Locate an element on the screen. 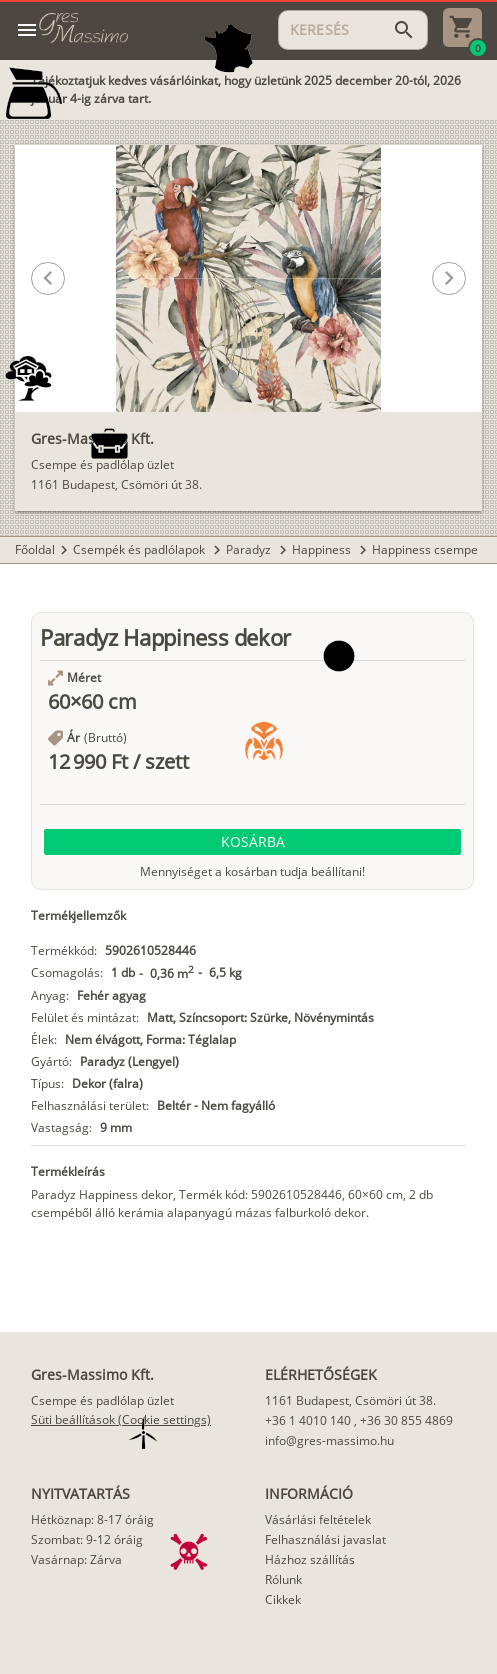 Image resolution: width=497 pixels, height=1674 pixels. access work or business-related content is located at coordinates (109, 444).